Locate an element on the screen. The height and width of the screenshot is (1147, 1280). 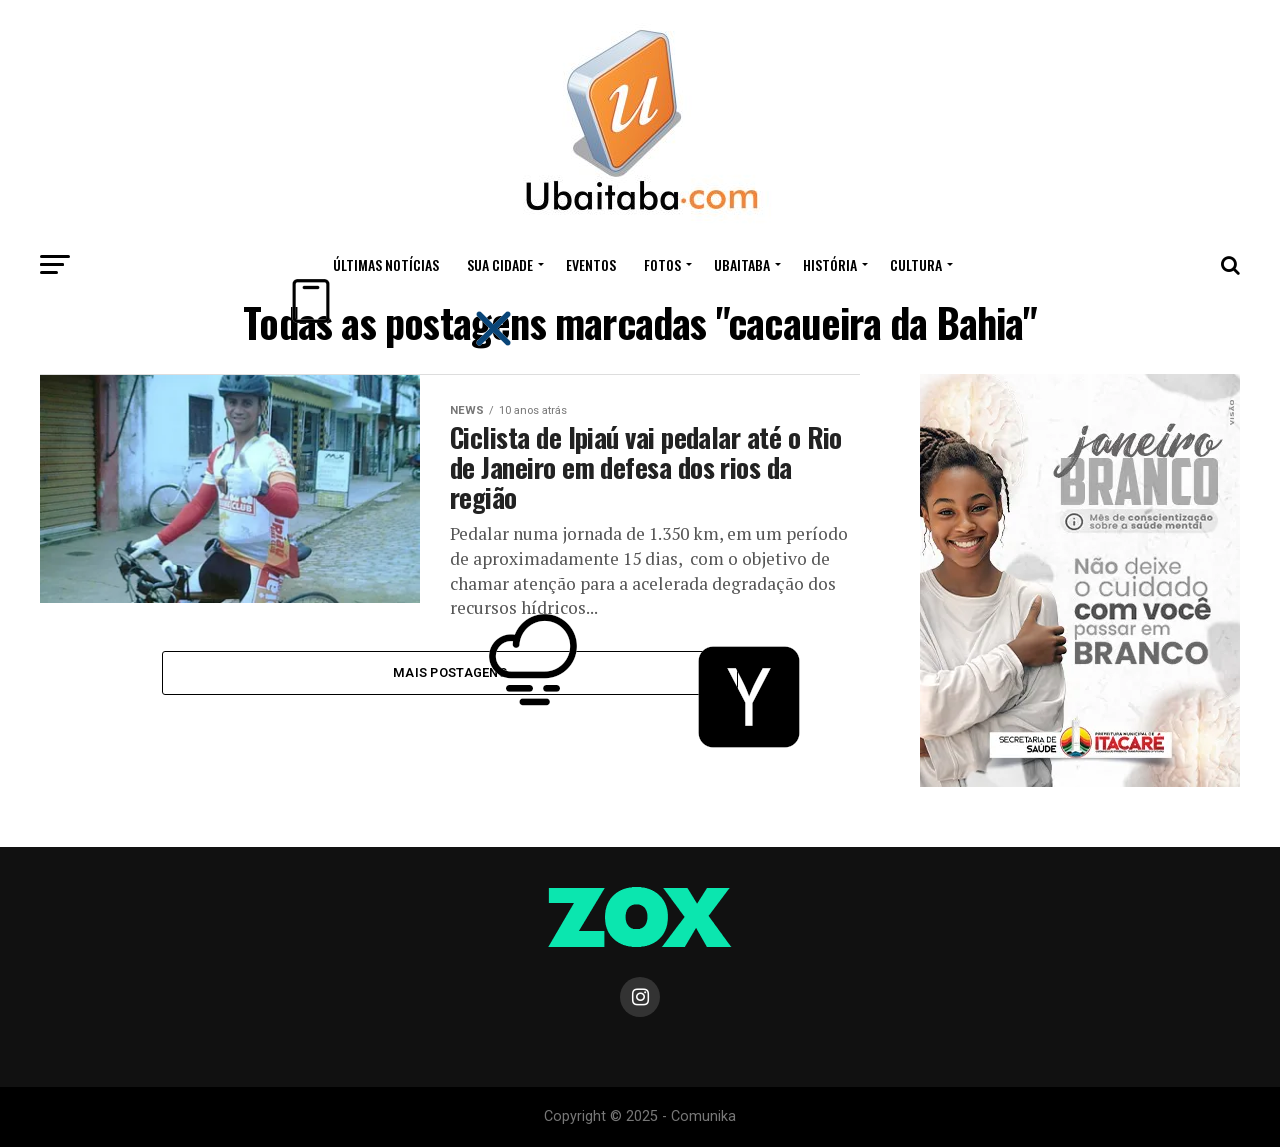
indicates foggy weather conditions is located at coordinates (533, 658).